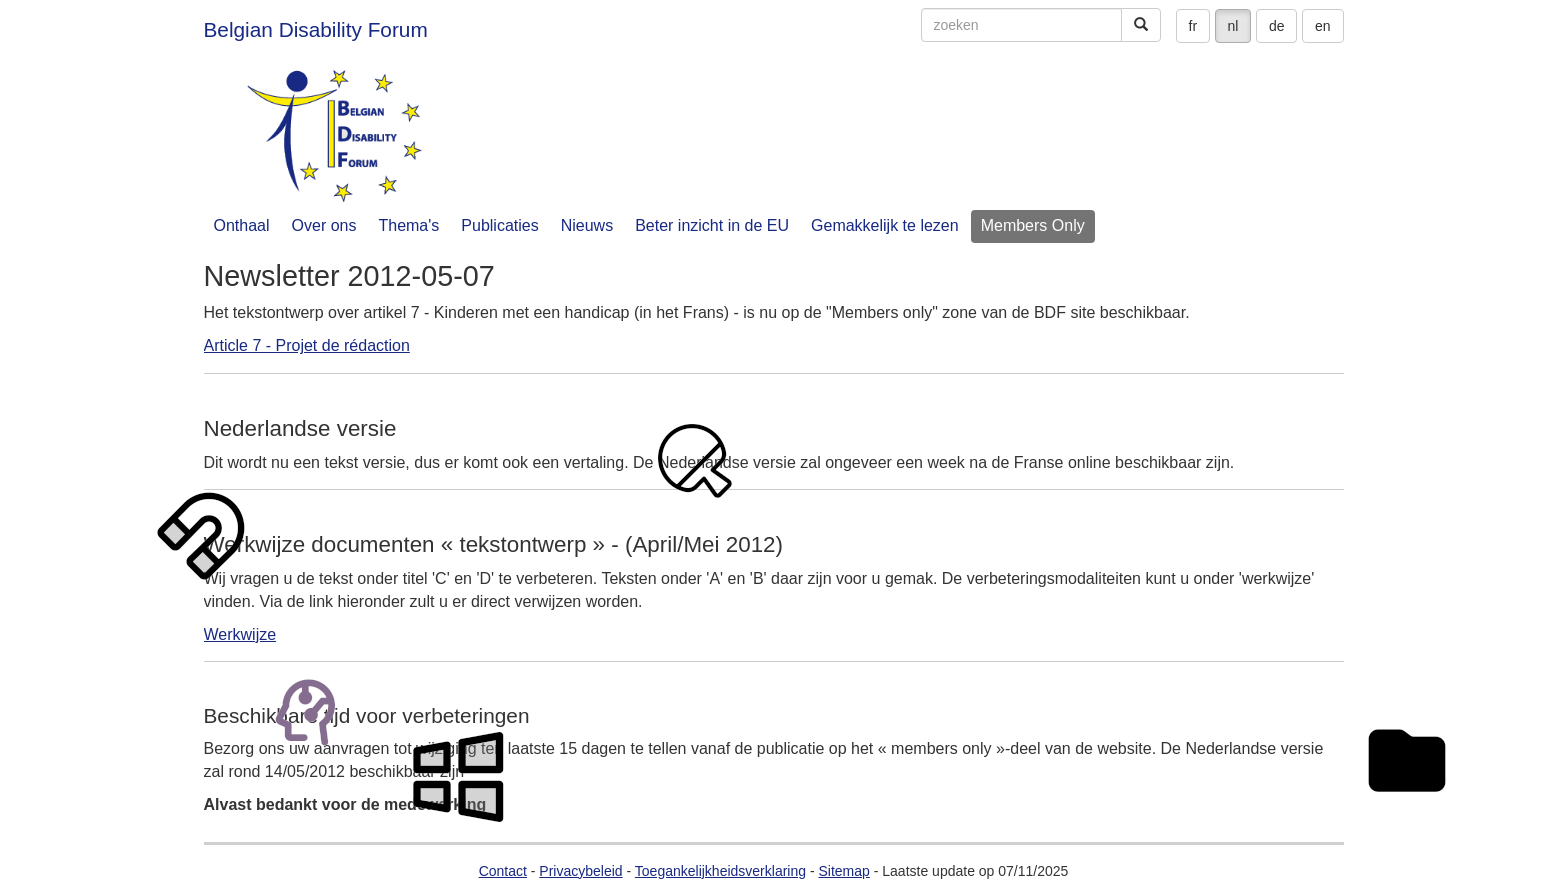 The image size is (1547, 893). What do you see at coordinates (306, 712) in the screenshot?
I see `access AI or machine learning features` at bounding box center [306, 712].